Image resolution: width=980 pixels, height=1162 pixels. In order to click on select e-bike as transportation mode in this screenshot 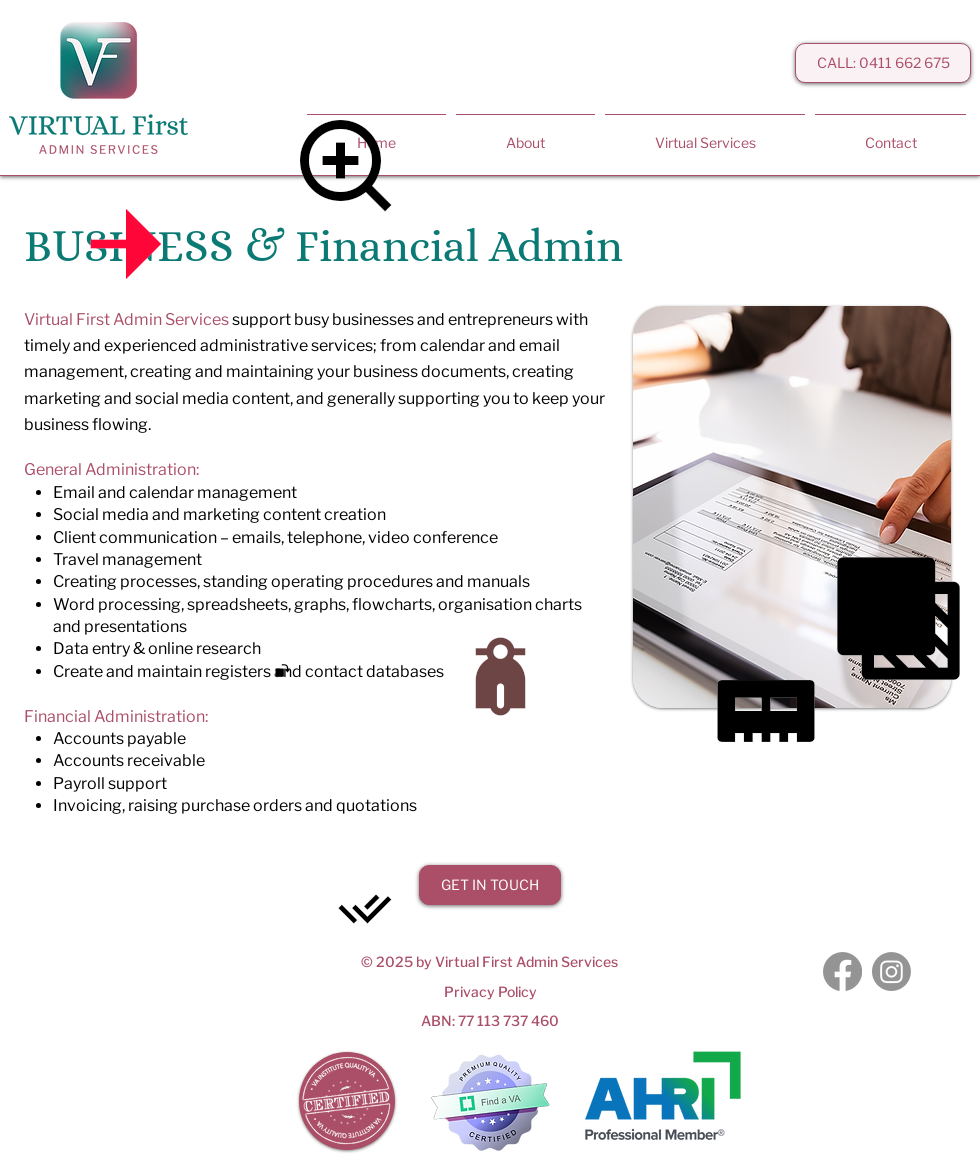, I will do `click(500, 676)`.